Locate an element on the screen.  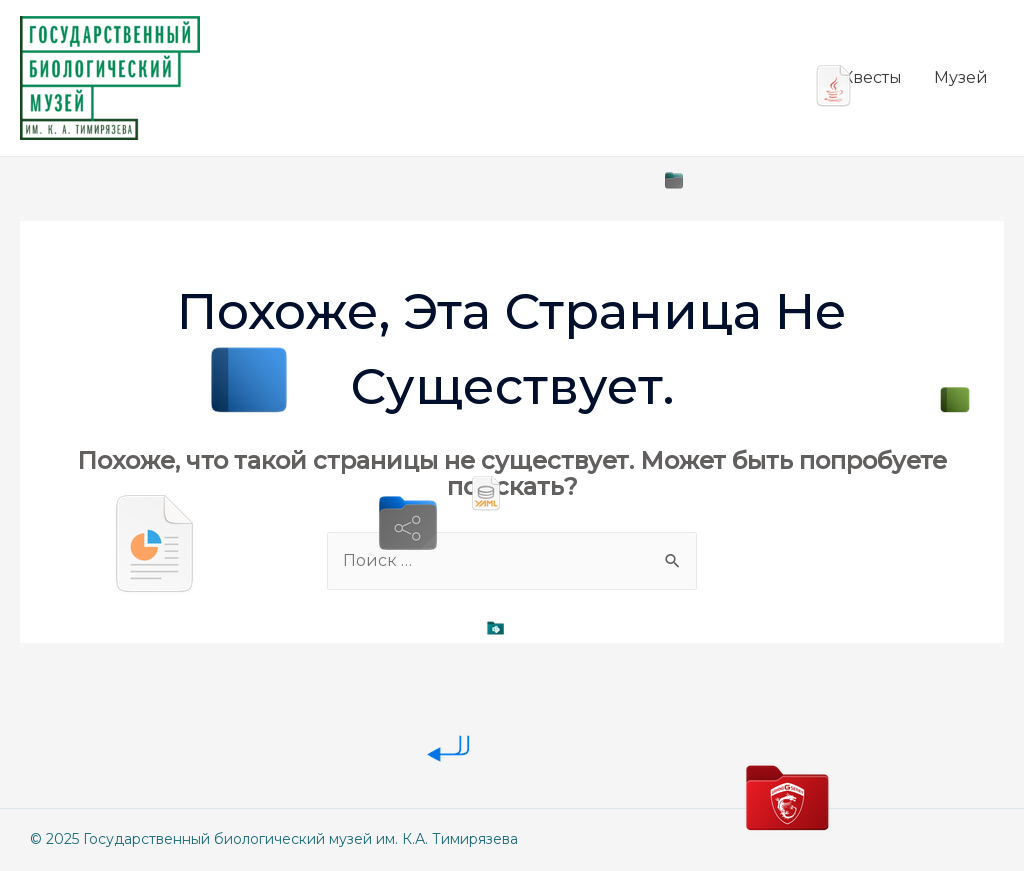
open your public shared folder is located at coordinates (408, 523).